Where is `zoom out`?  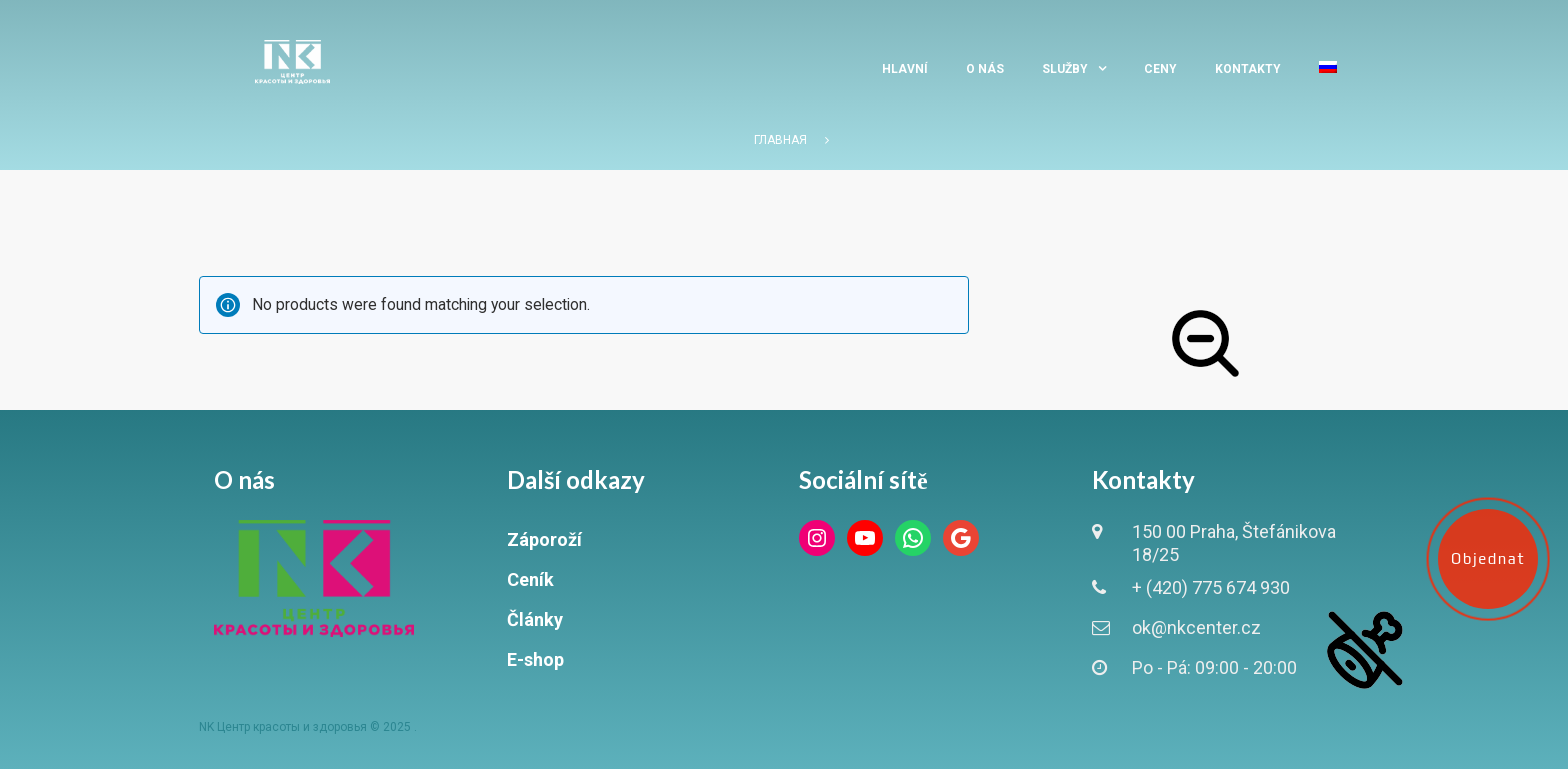
zoom out is located at coordinates (1205, 343).